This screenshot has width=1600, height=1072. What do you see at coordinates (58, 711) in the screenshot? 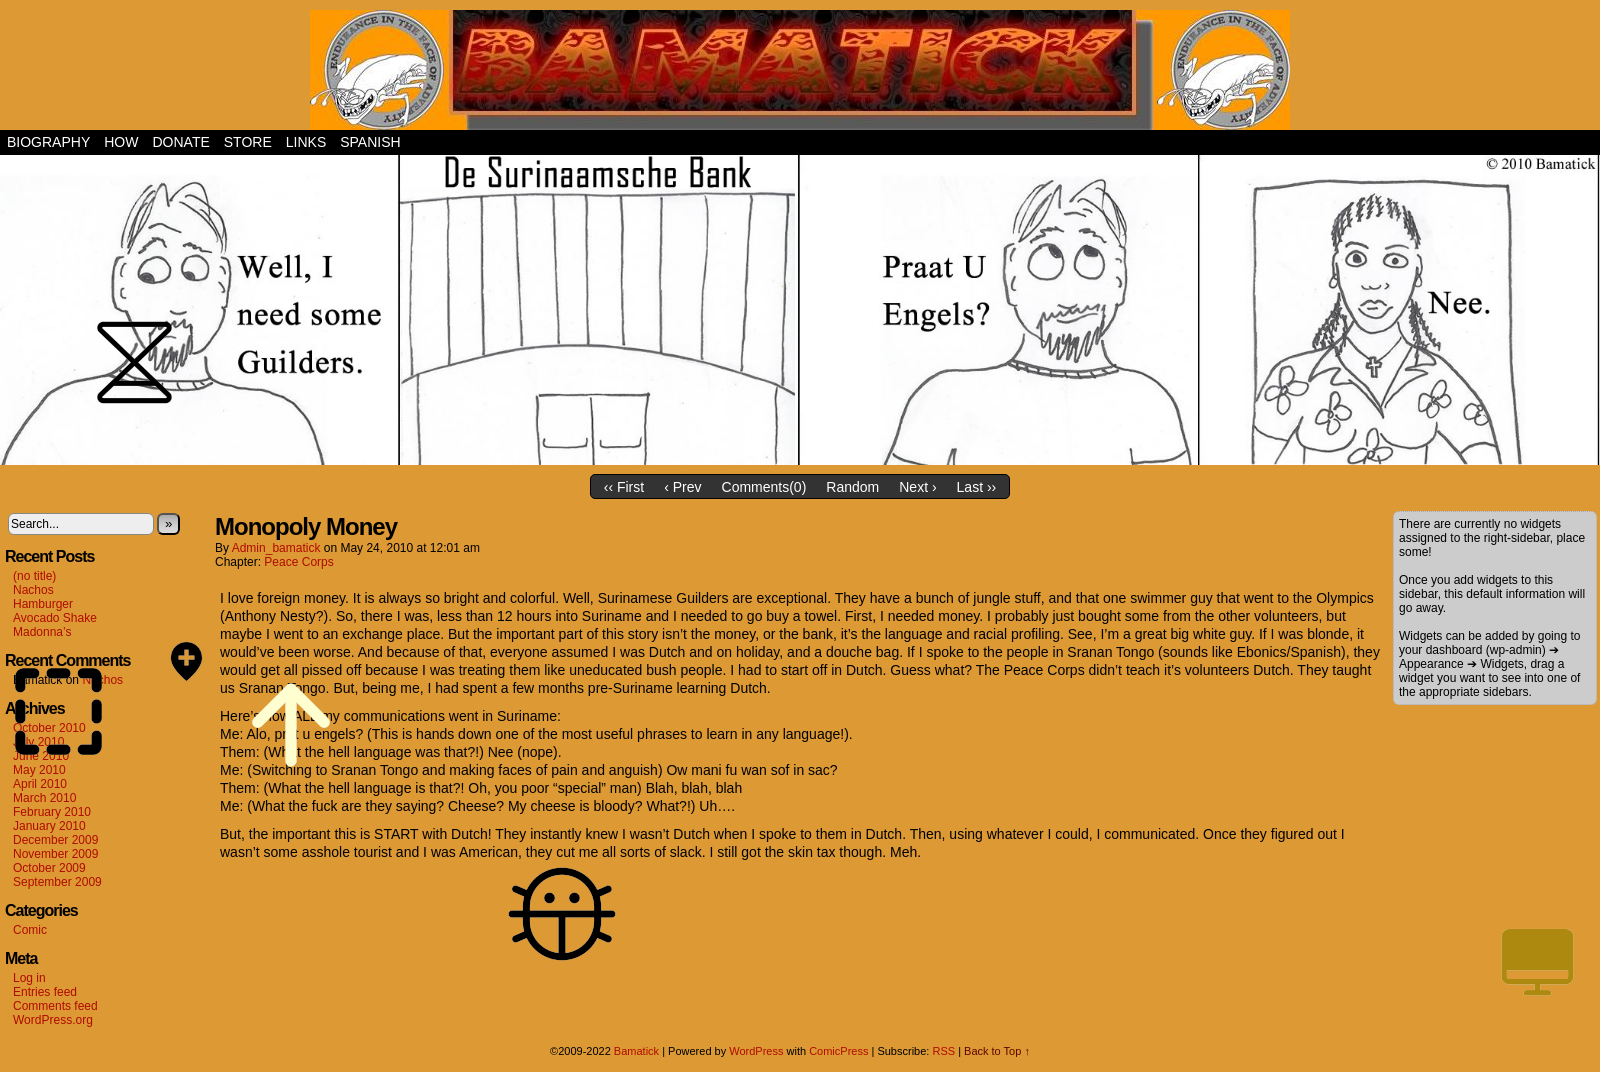
I see `select or crop an area` at bounding box center [58, 711].